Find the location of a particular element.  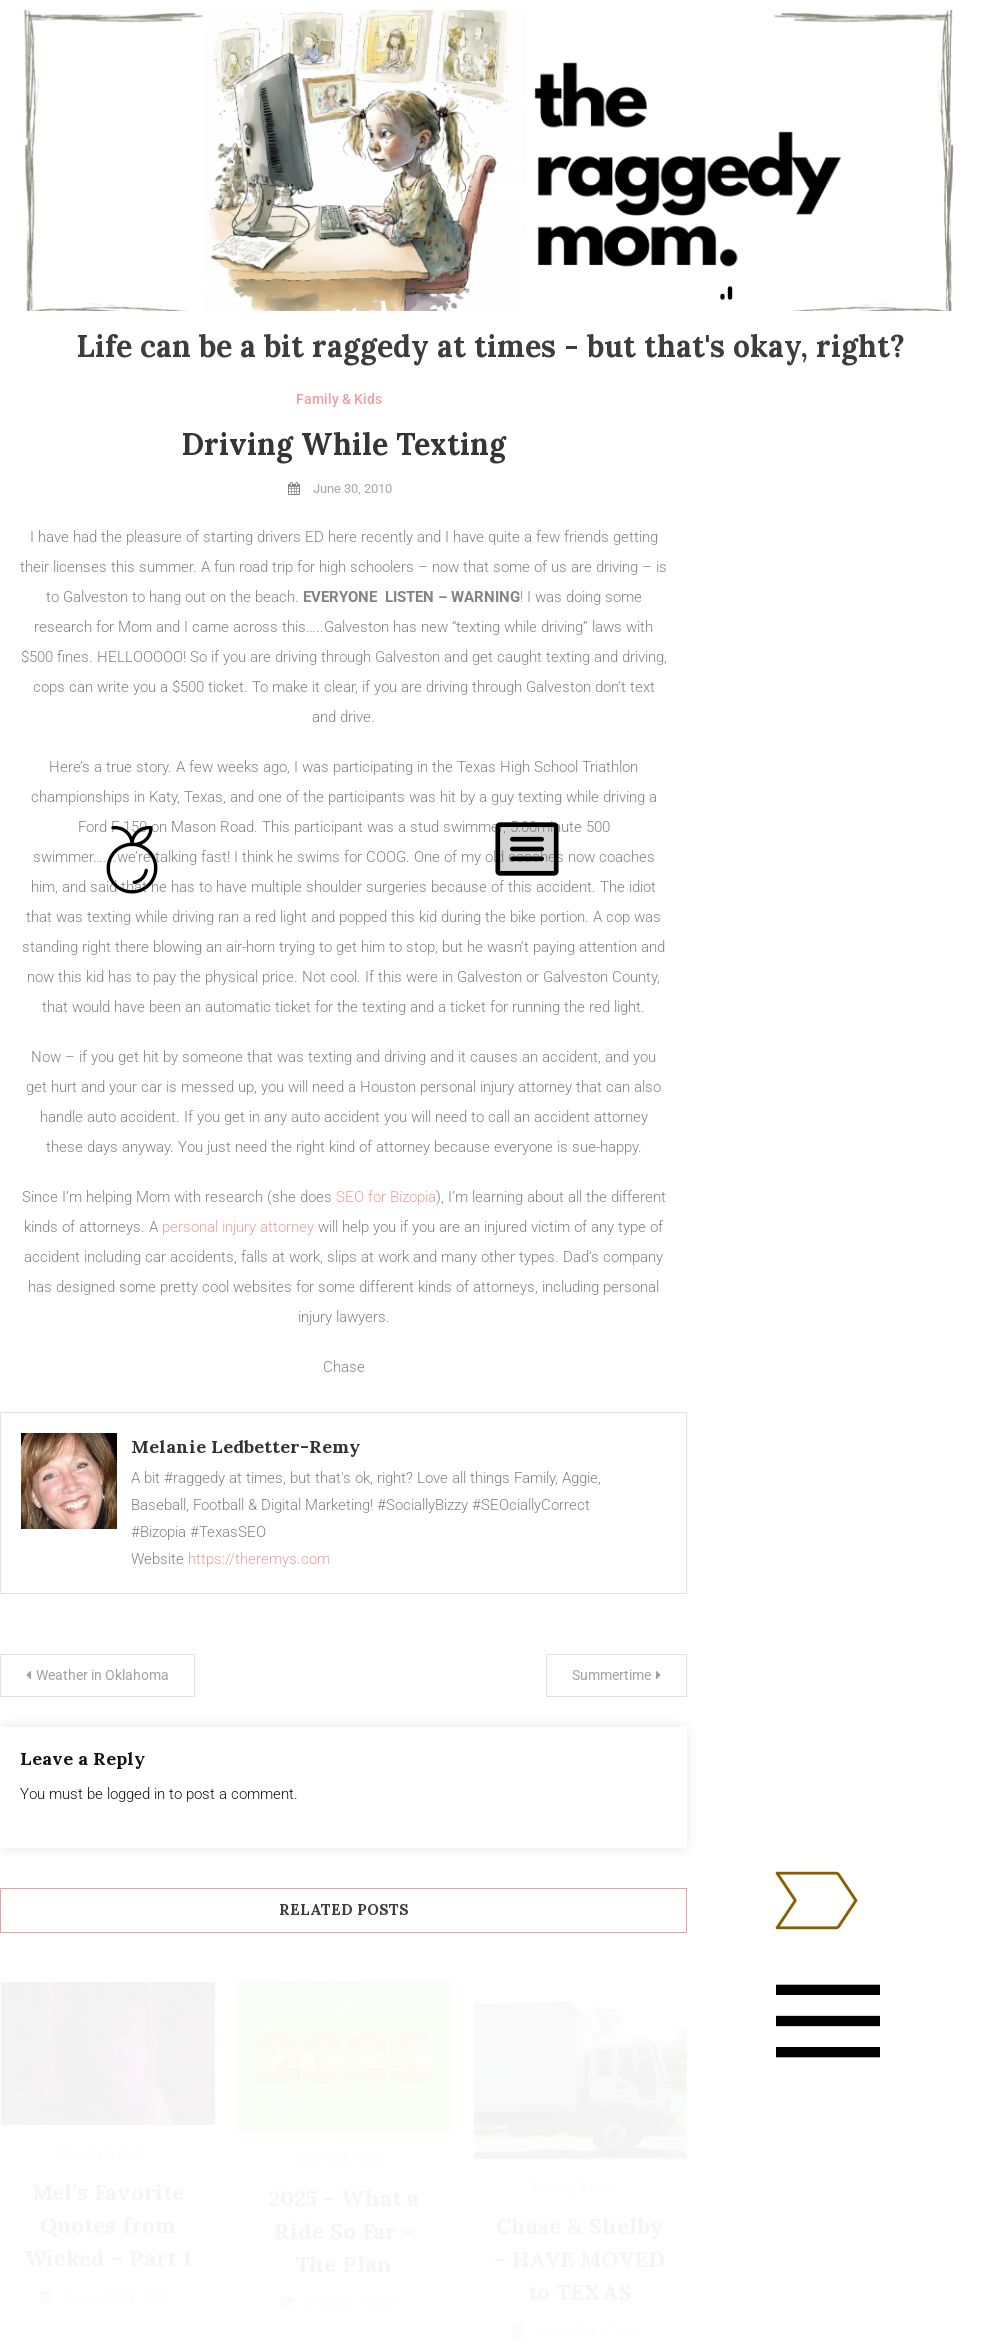

view article or document content is located at coordinates (527, 849).